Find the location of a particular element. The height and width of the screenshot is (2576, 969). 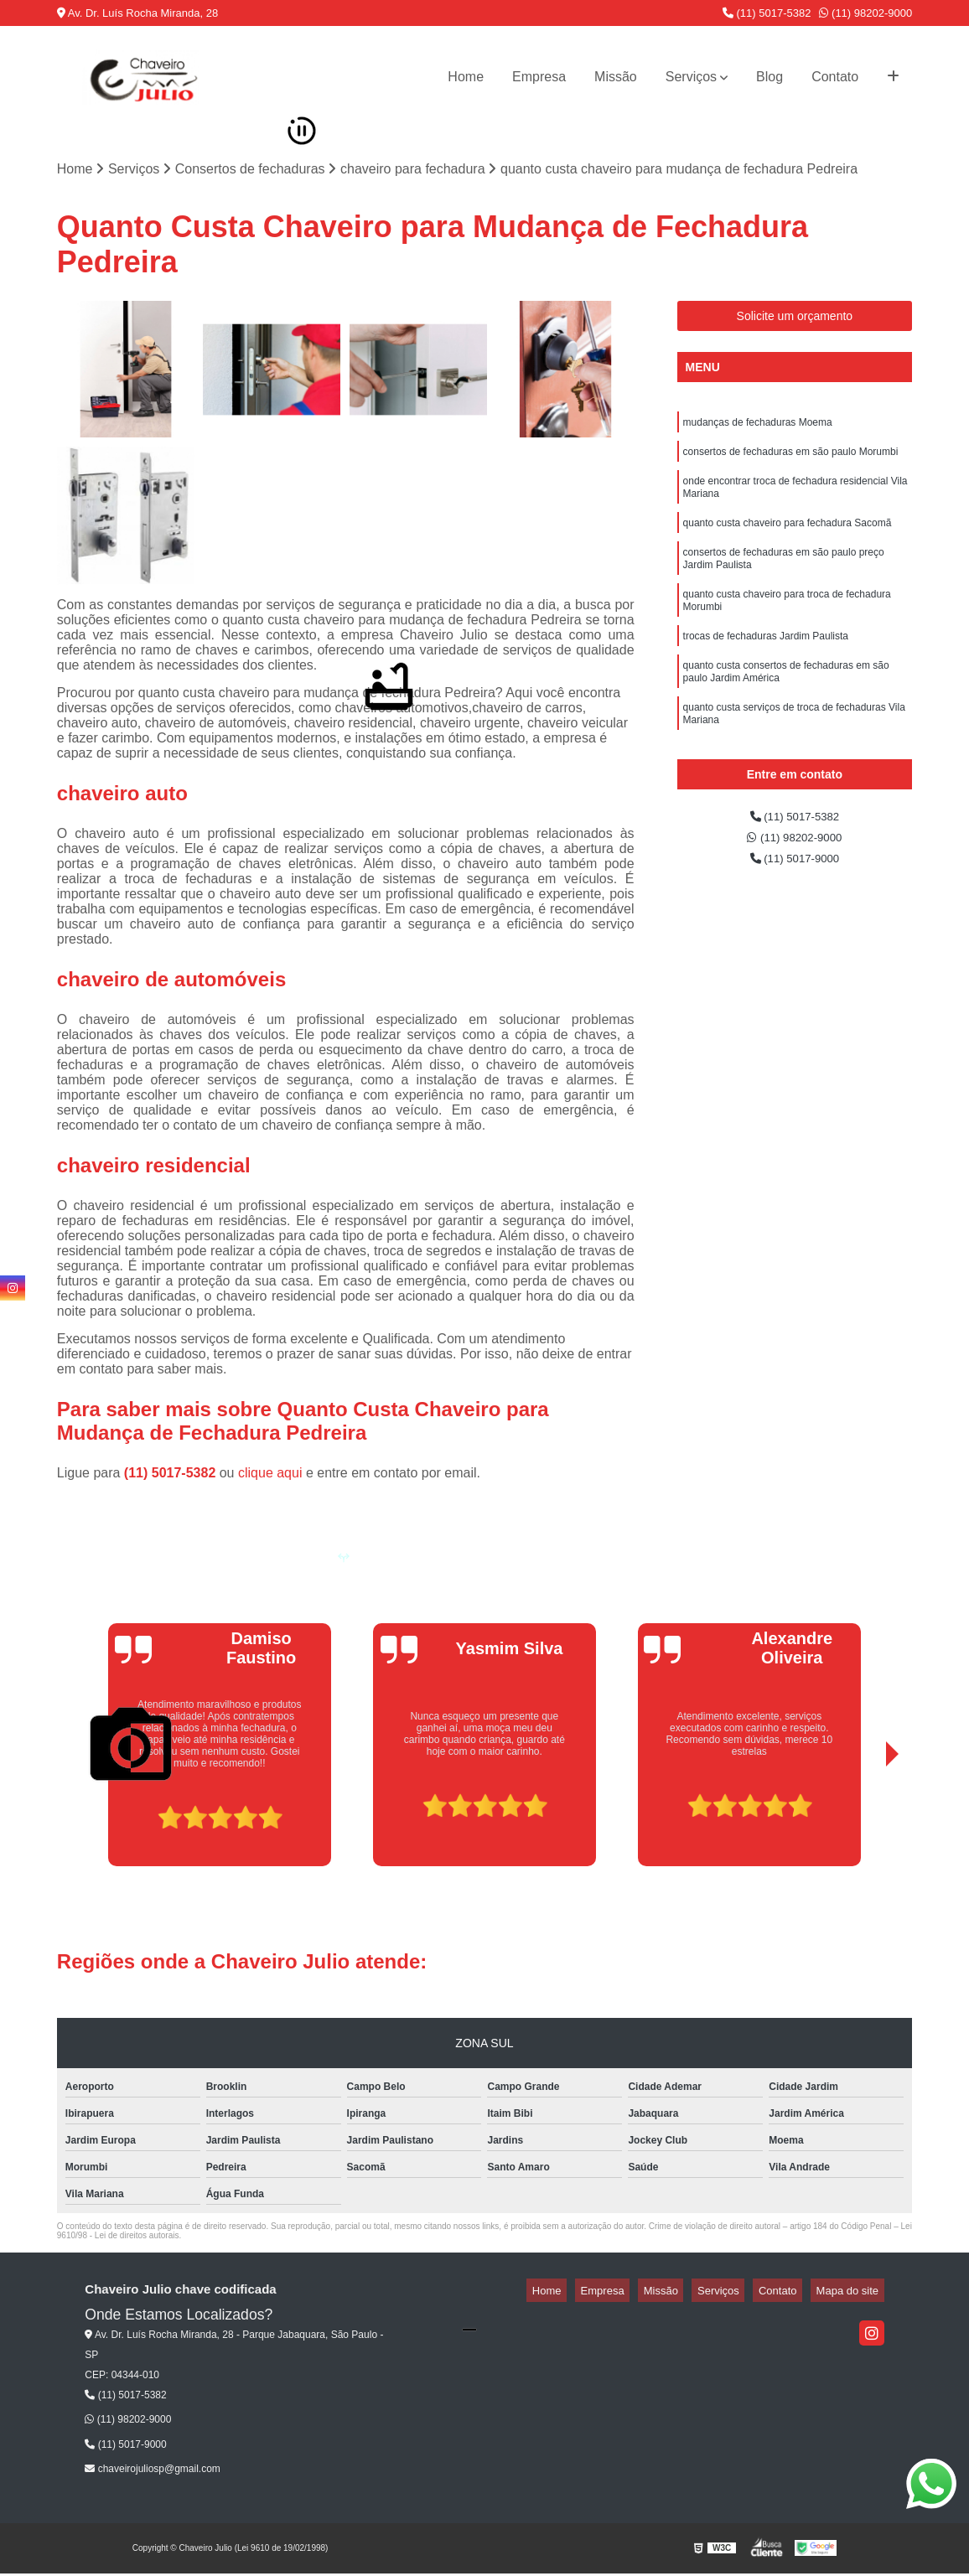

motion photo playback is paused is located at coordinates (302, 131).